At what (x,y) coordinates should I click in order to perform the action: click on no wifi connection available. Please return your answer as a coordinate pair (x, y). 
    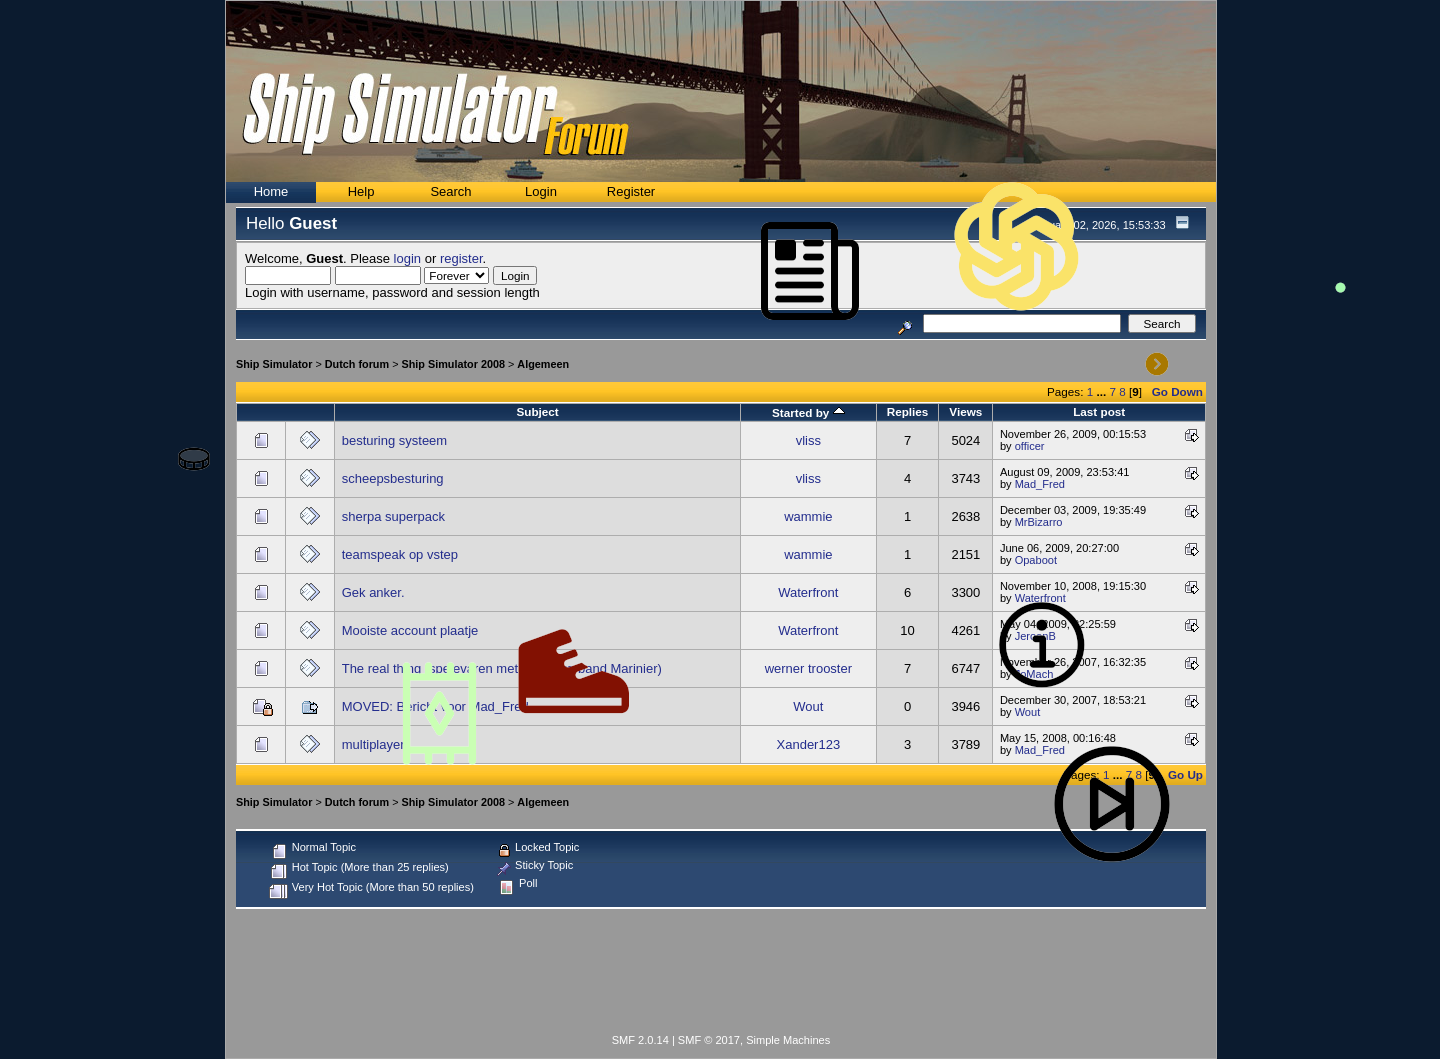
    Looking at the image, I should click on (1340, 250).